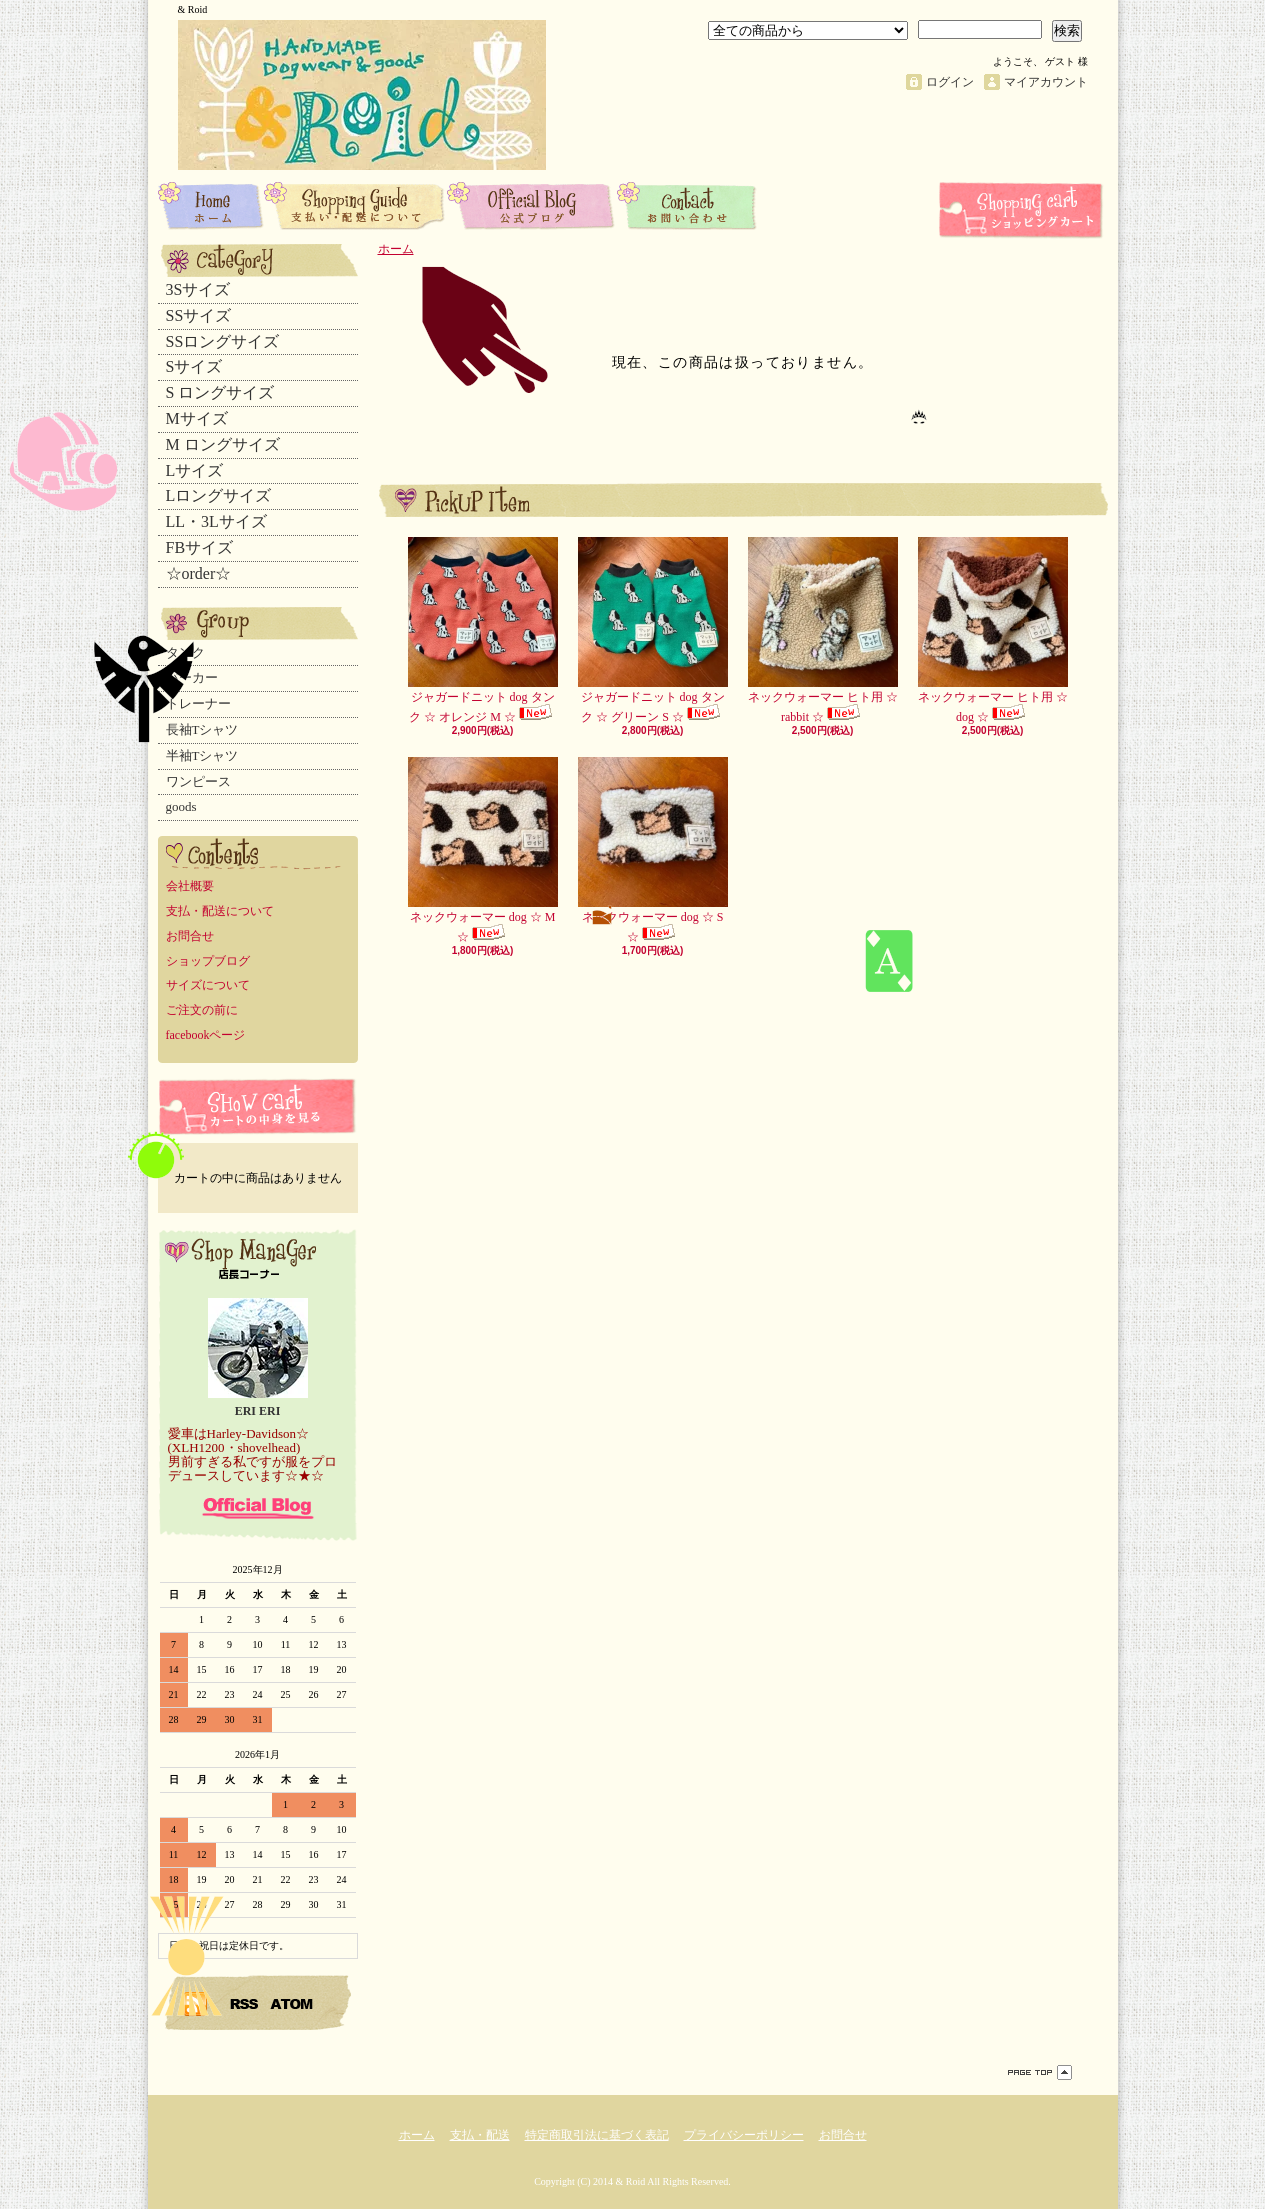 This screenshot has width=1265, height=2209. I want to click on adjust volume or settings level, so click(156, 1155).